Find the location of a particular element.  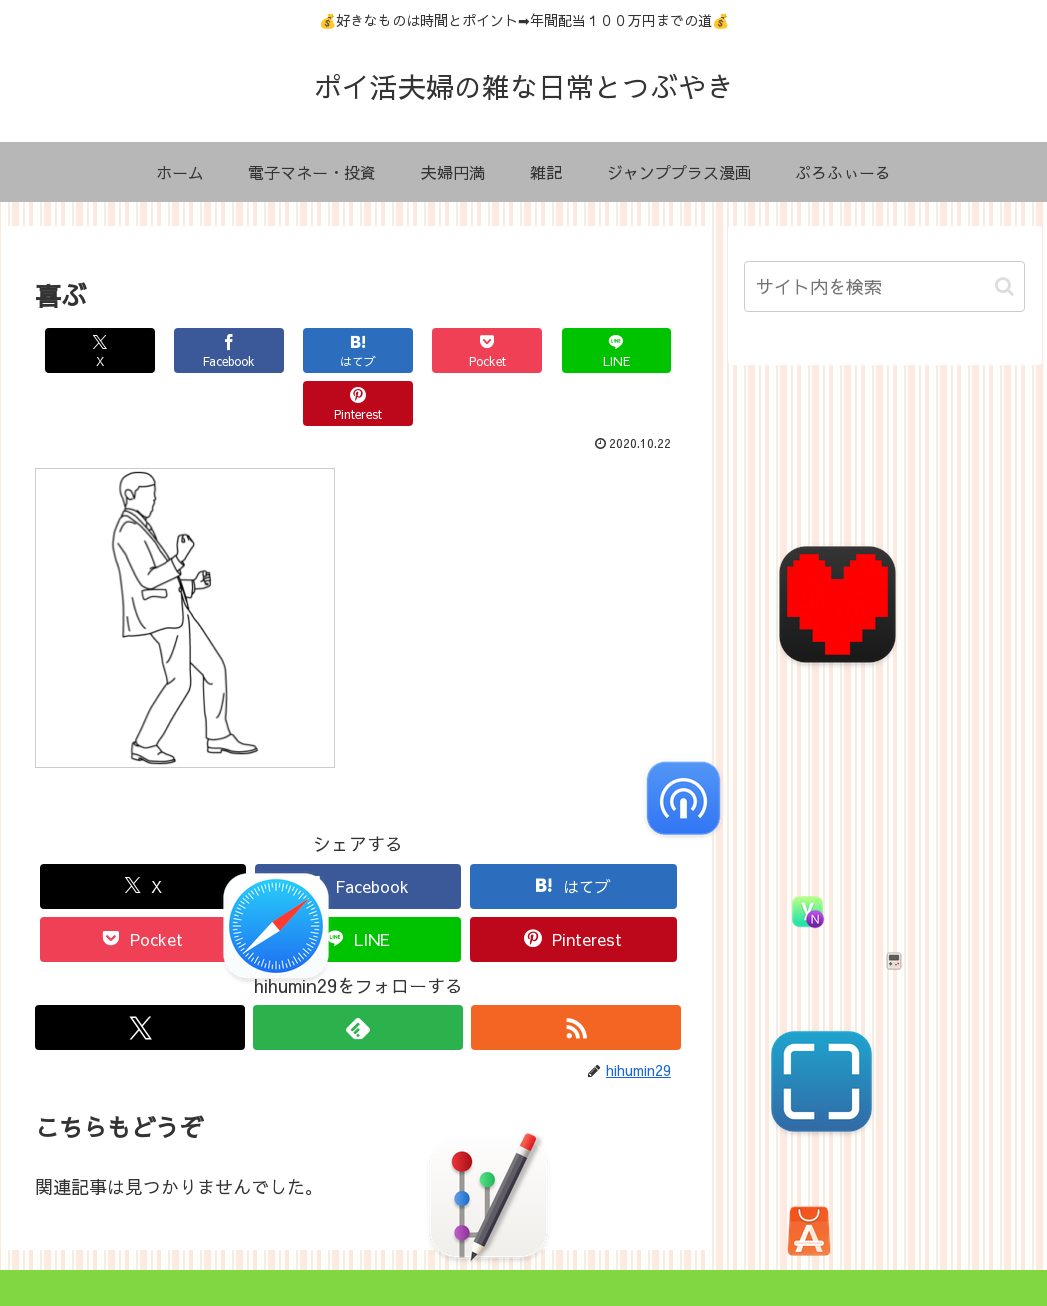

open yubikey neo manager app is located at coordinates (807, 911).